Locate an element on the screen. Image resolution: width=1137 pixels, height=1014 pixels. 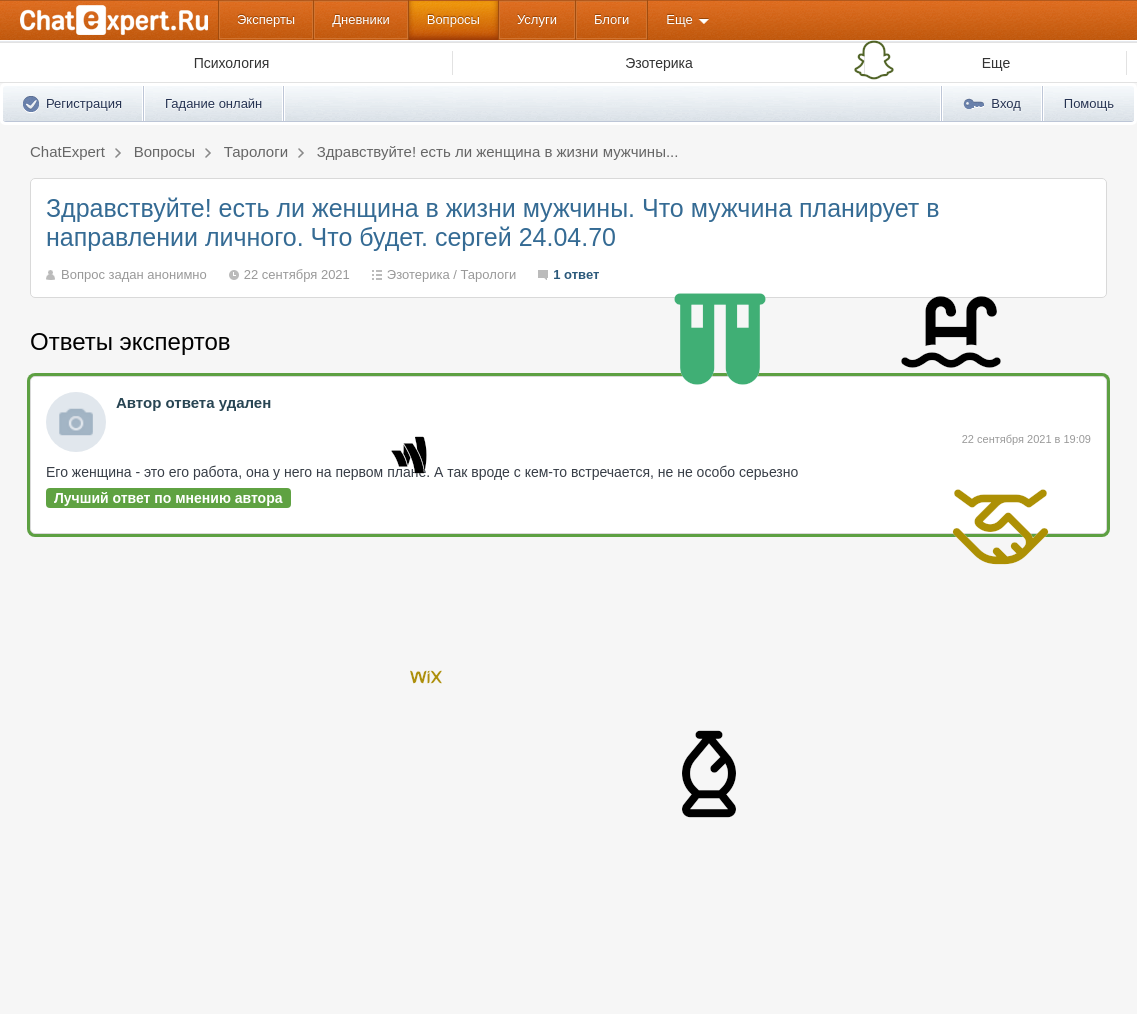
access pool or swimming facilities is located at coordinates (951, 332).